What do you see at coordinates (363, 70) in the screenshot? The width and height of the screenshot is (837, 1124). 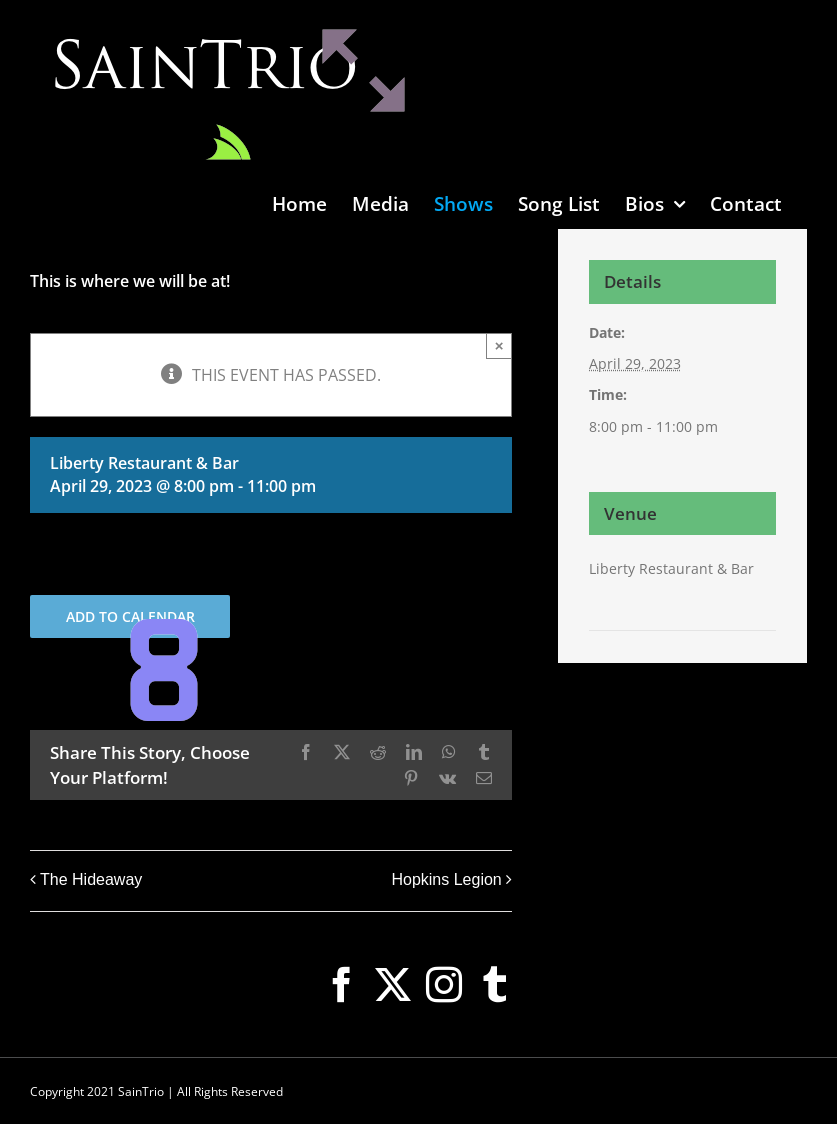 I see `expand content to fullscreen` at bounding box center [363, 70].